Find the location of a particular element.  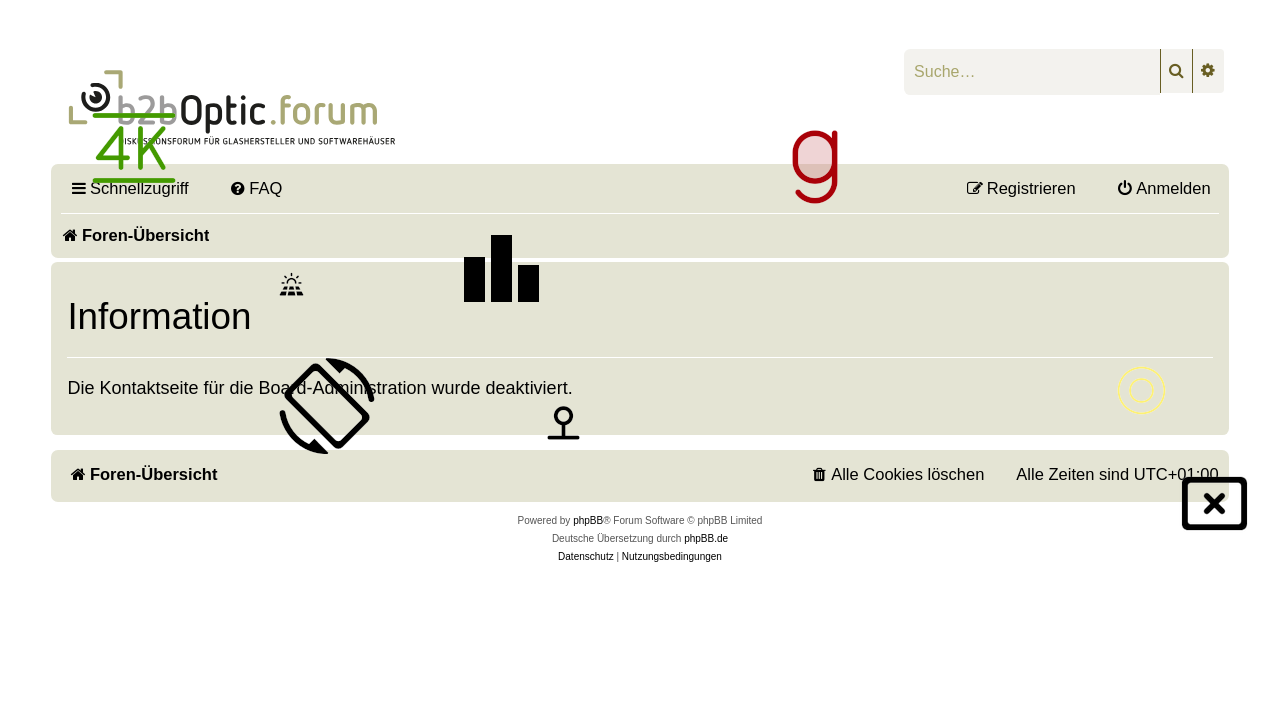

indicates 4K video resolution quality is located at coordinates (134, 148).